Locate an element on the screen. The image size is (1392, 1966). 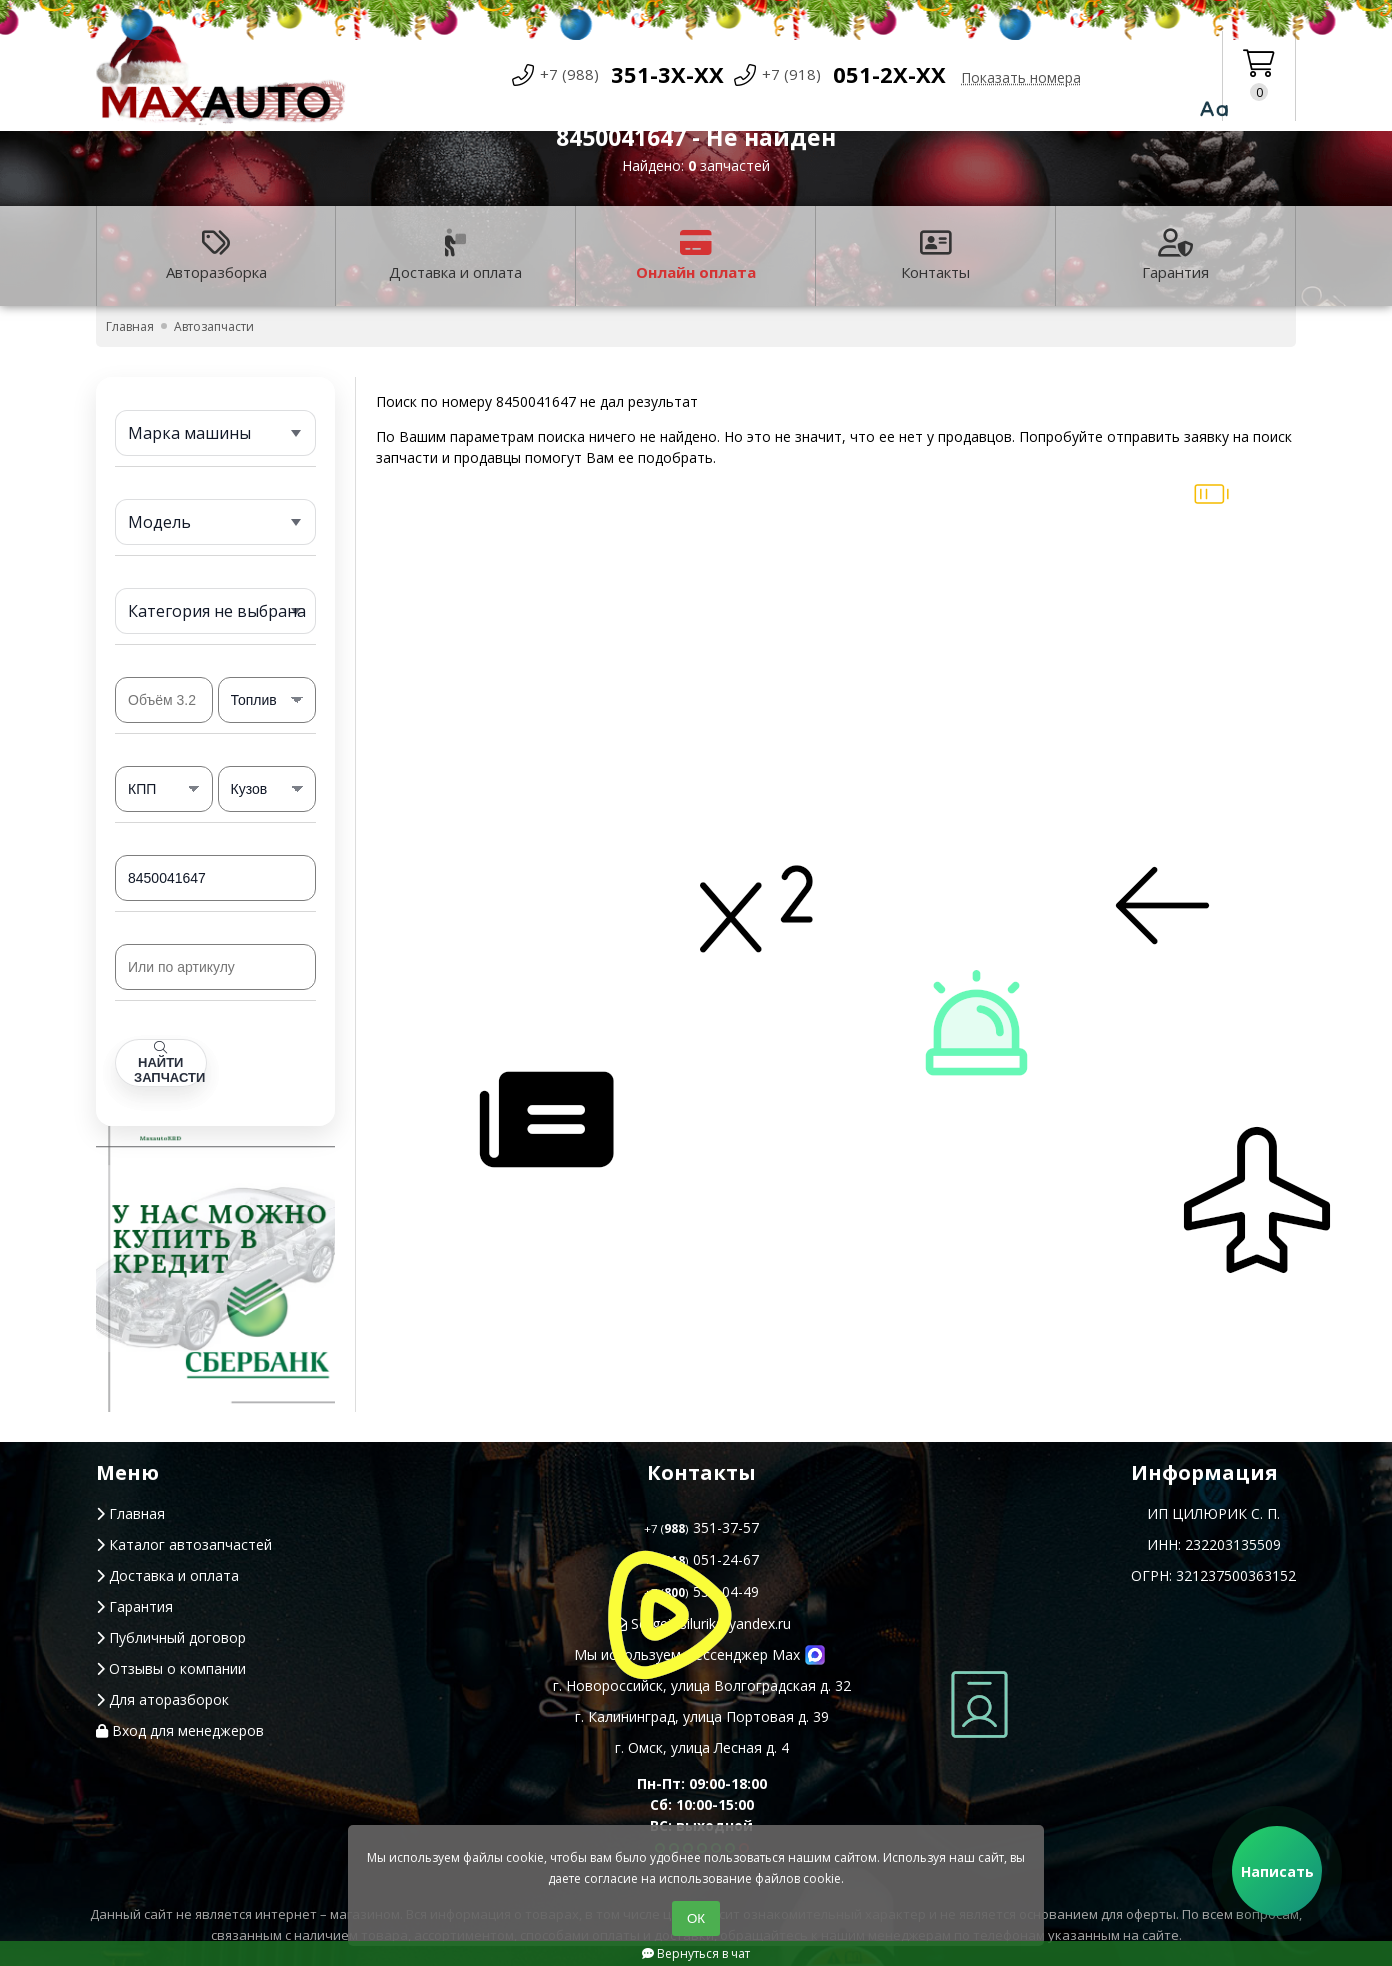
indicates an active alert or emergency notification is located at coordinates (976, 1032).